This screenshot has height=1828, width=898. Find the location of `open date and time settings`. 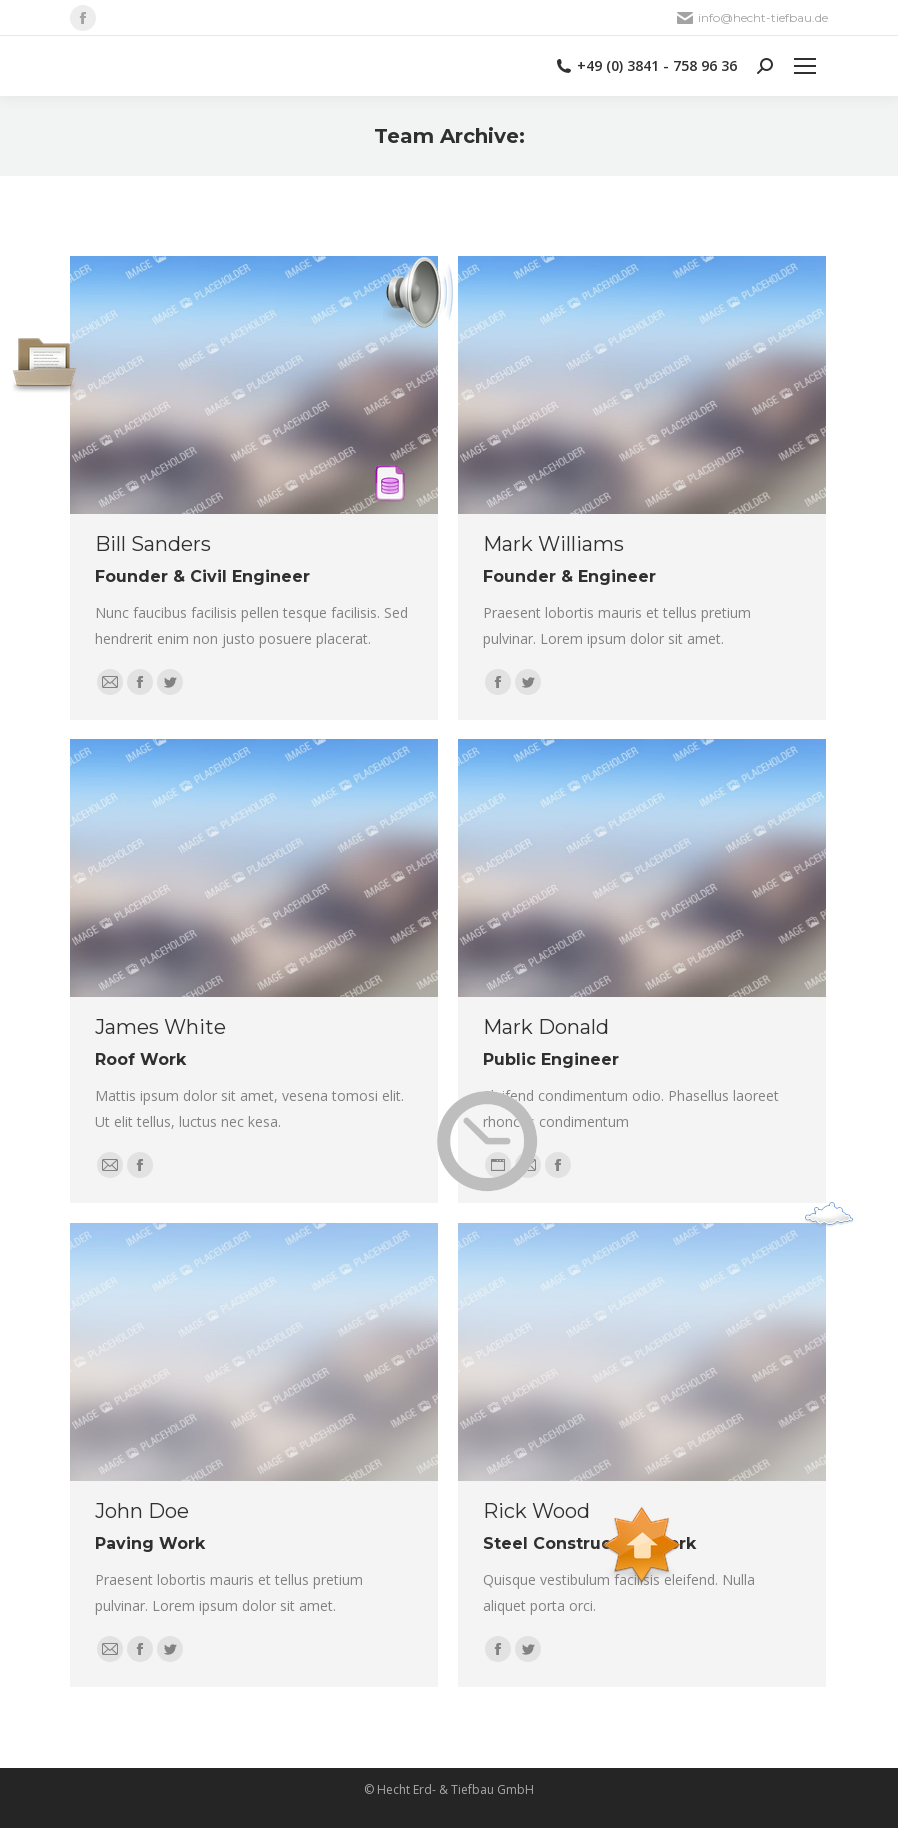

open date and time settings is located at coordinates (490, 1144).